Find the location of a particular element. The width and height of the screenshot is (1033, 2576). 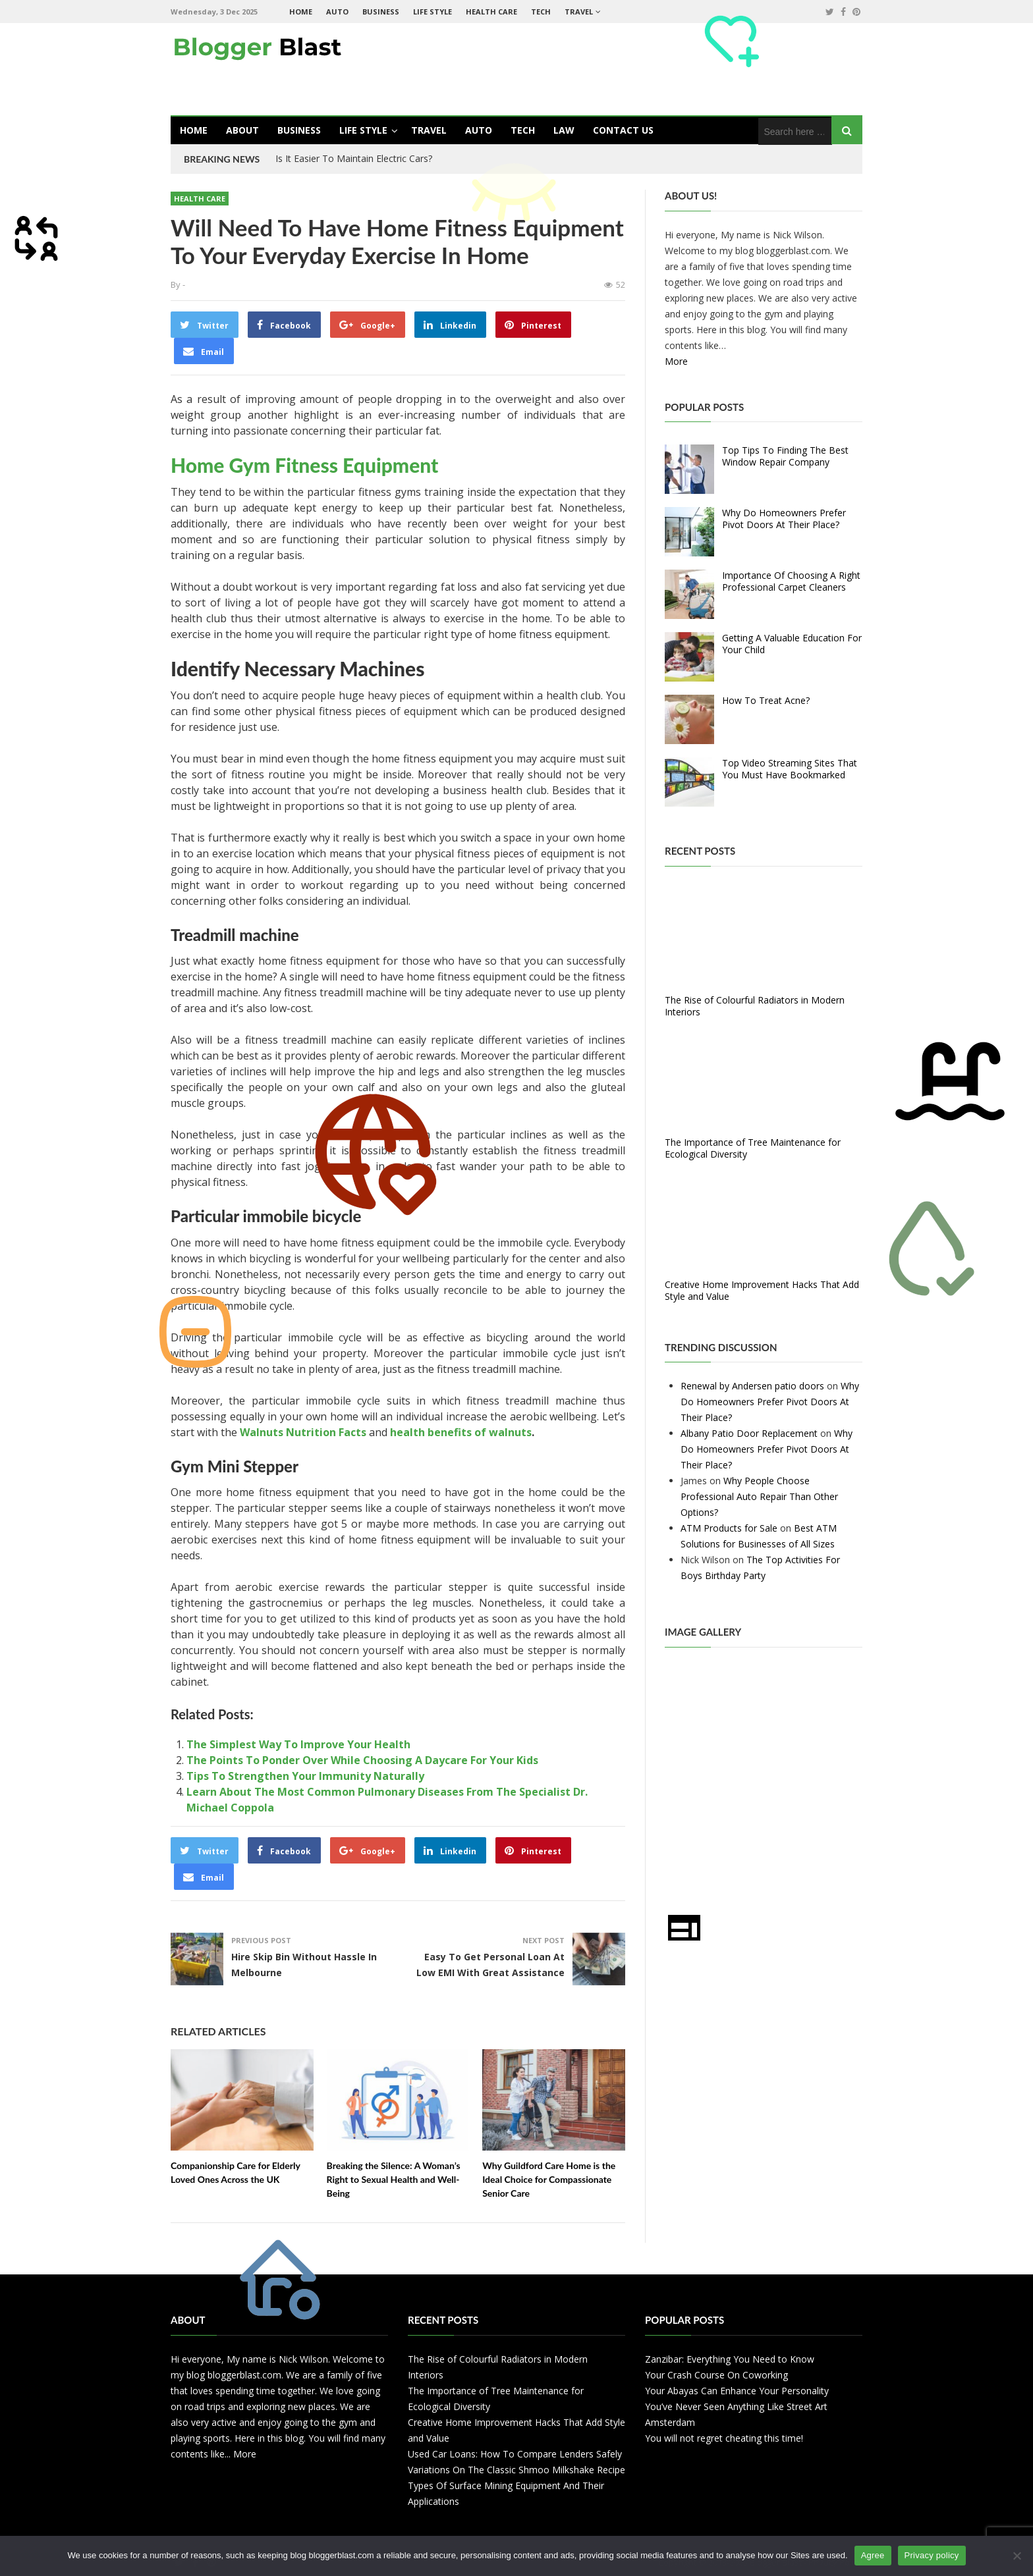

replace or swap a user account is located at coordinates (36, 238).